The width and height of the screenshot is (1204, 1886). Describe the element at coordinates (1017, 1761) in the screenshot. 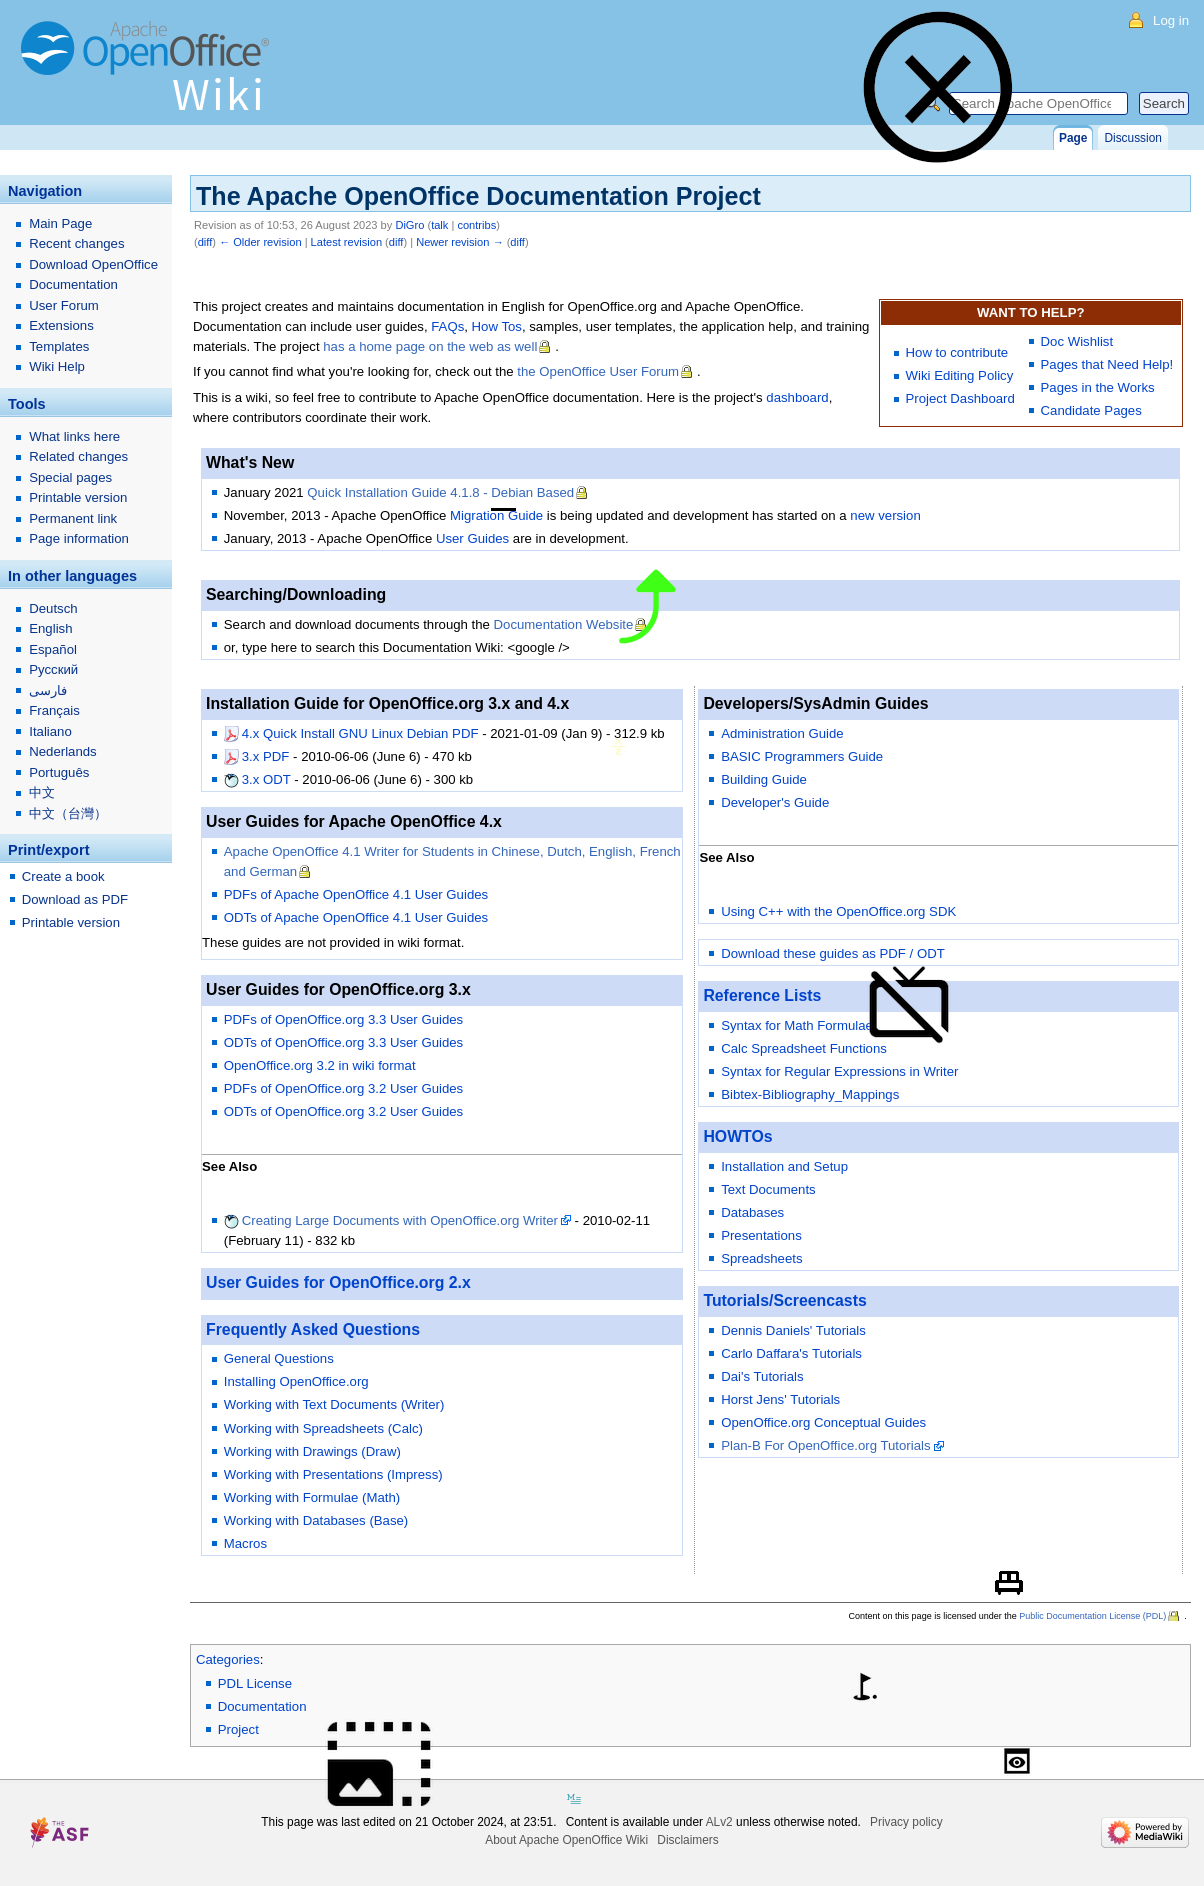

I see `preview file or document before opening` at that location.